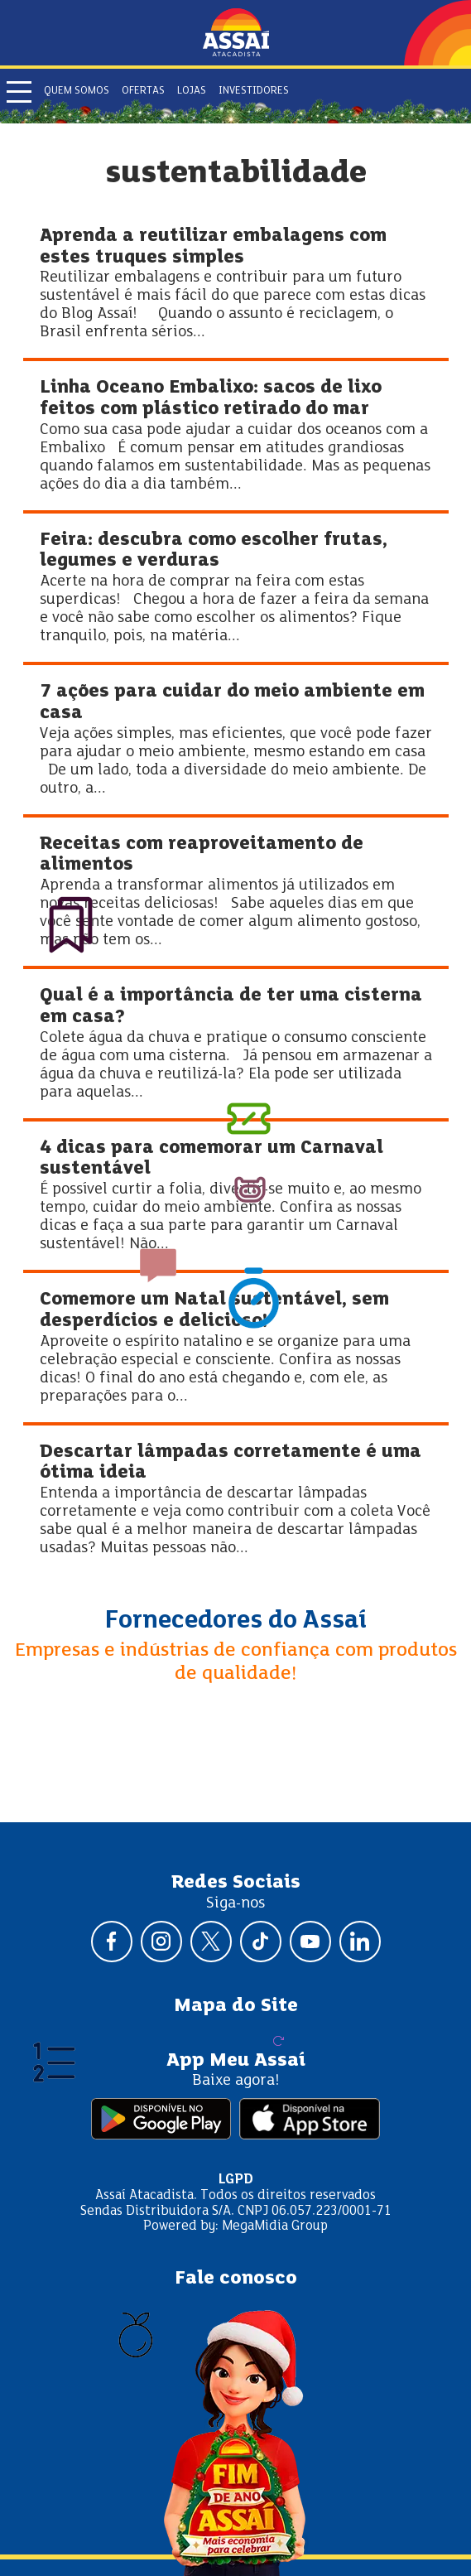  Describe the element at coordinates (54, 2062) in the screenshot. I see `create a numbered list` at that location.